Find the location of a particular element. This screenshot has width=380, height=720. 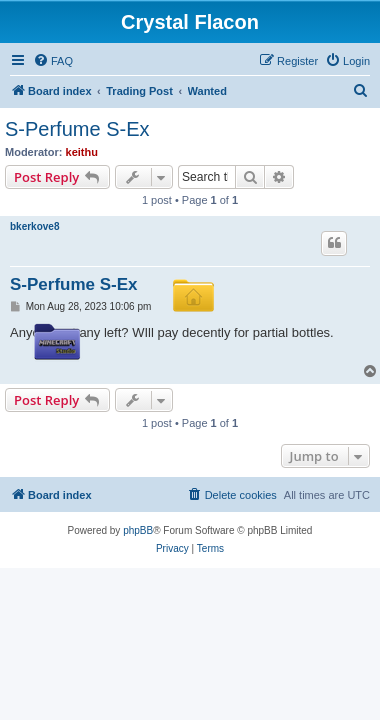

open minecraft studio project folder is located at coordinates (57, 343).